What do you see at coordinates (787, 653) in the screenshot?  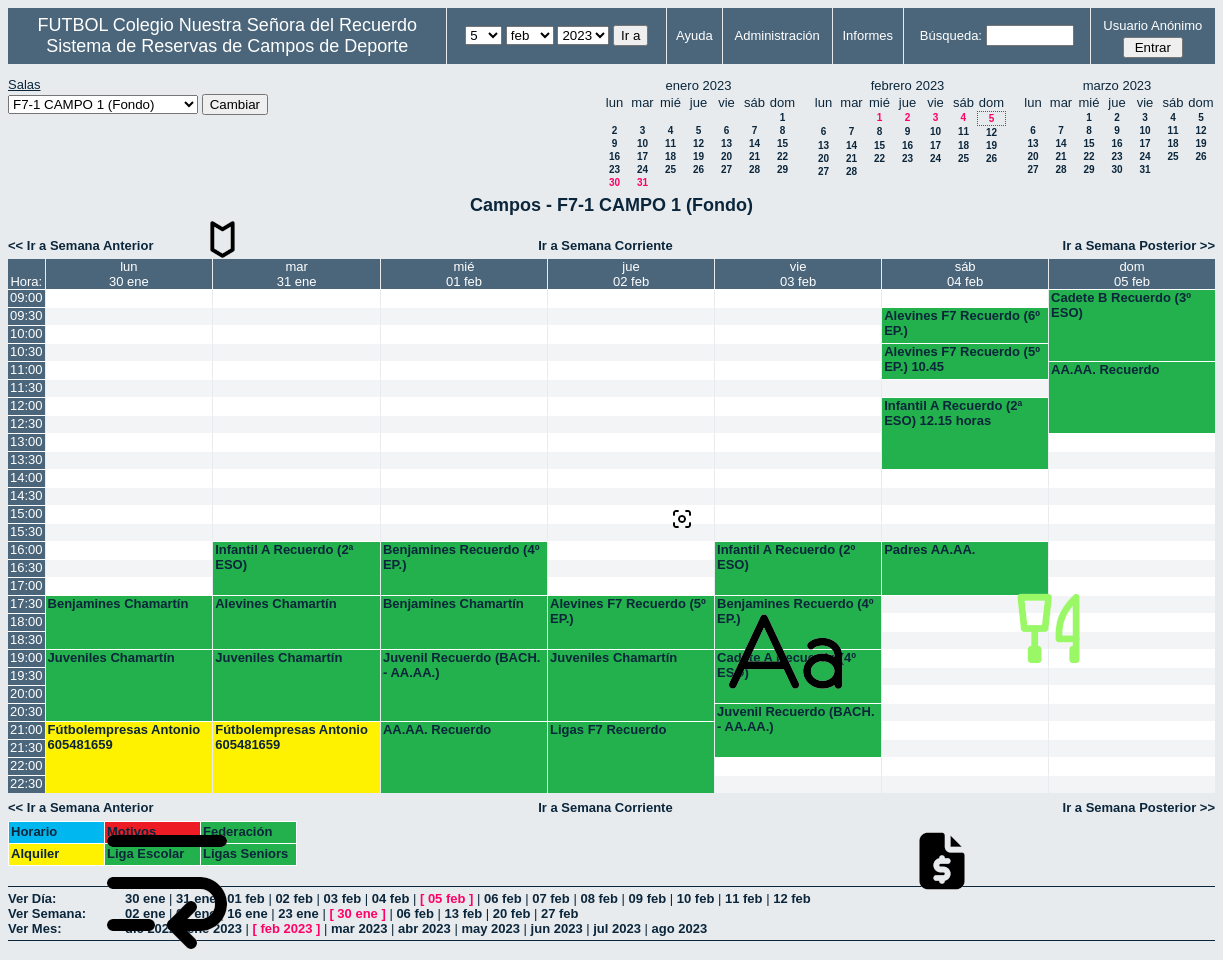 I see `adjust font or text size settings` at bounding box center [787, 653].